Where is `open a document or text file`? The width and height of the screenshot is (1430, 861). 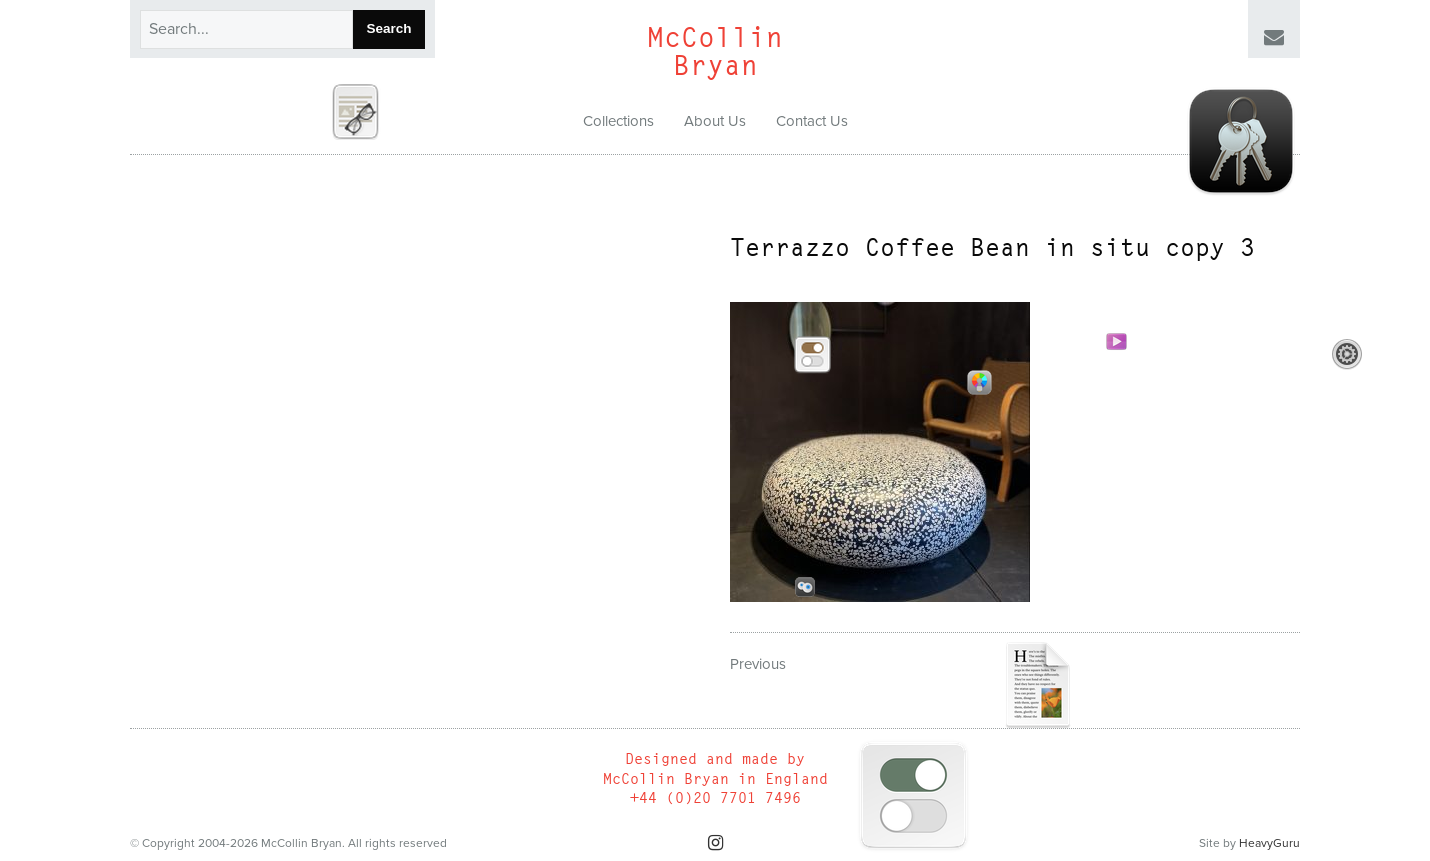 open a document or text file is located at coordinates (1038, 684).